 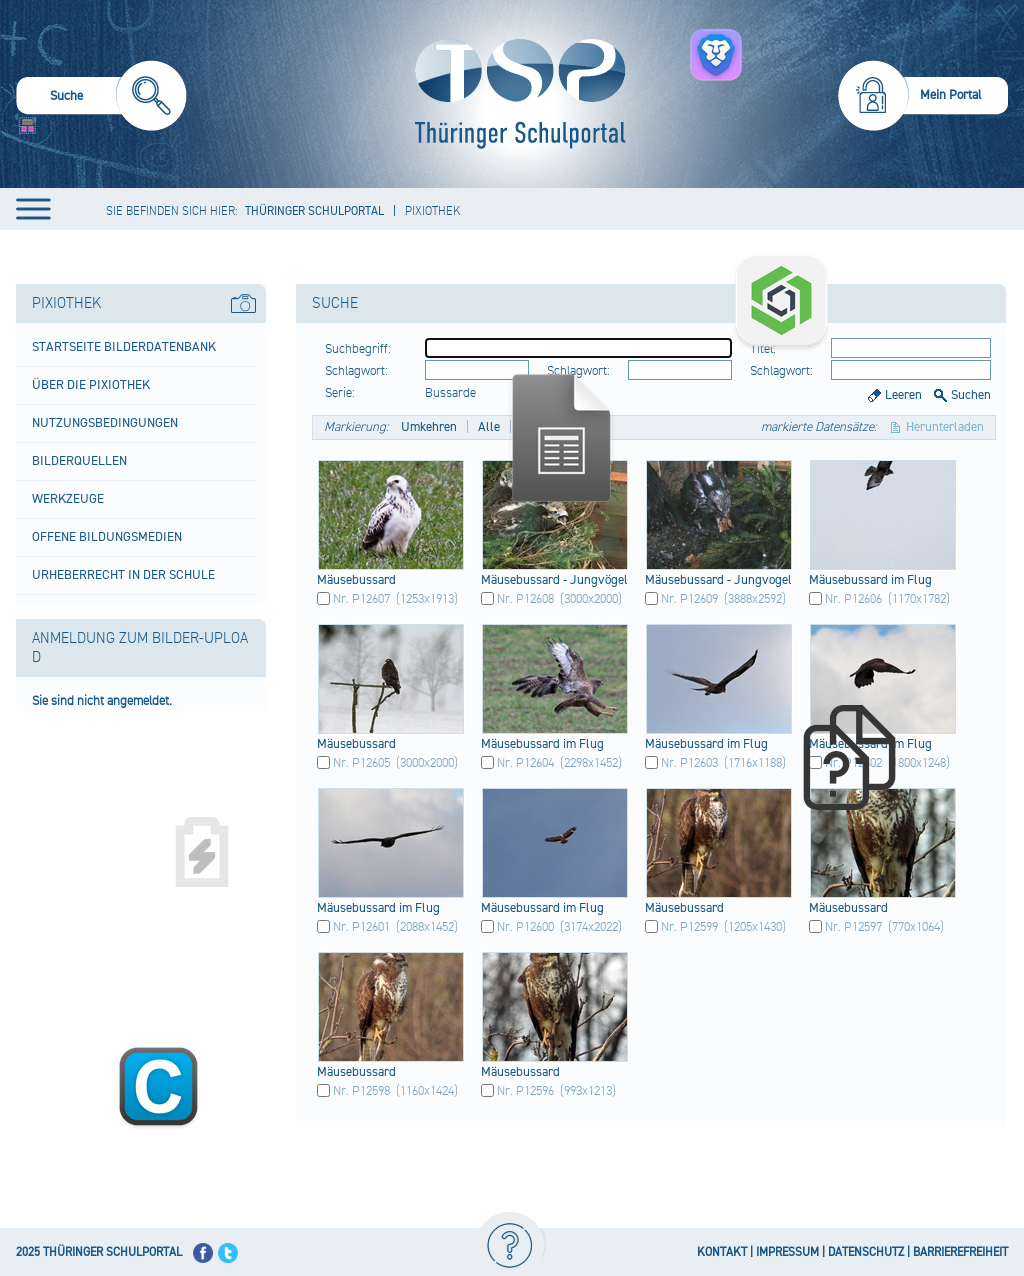 What do you see at coordinates (781, 300) in the screenshot?
I see `open onshape CAD application` at bounding box center [781, 300].